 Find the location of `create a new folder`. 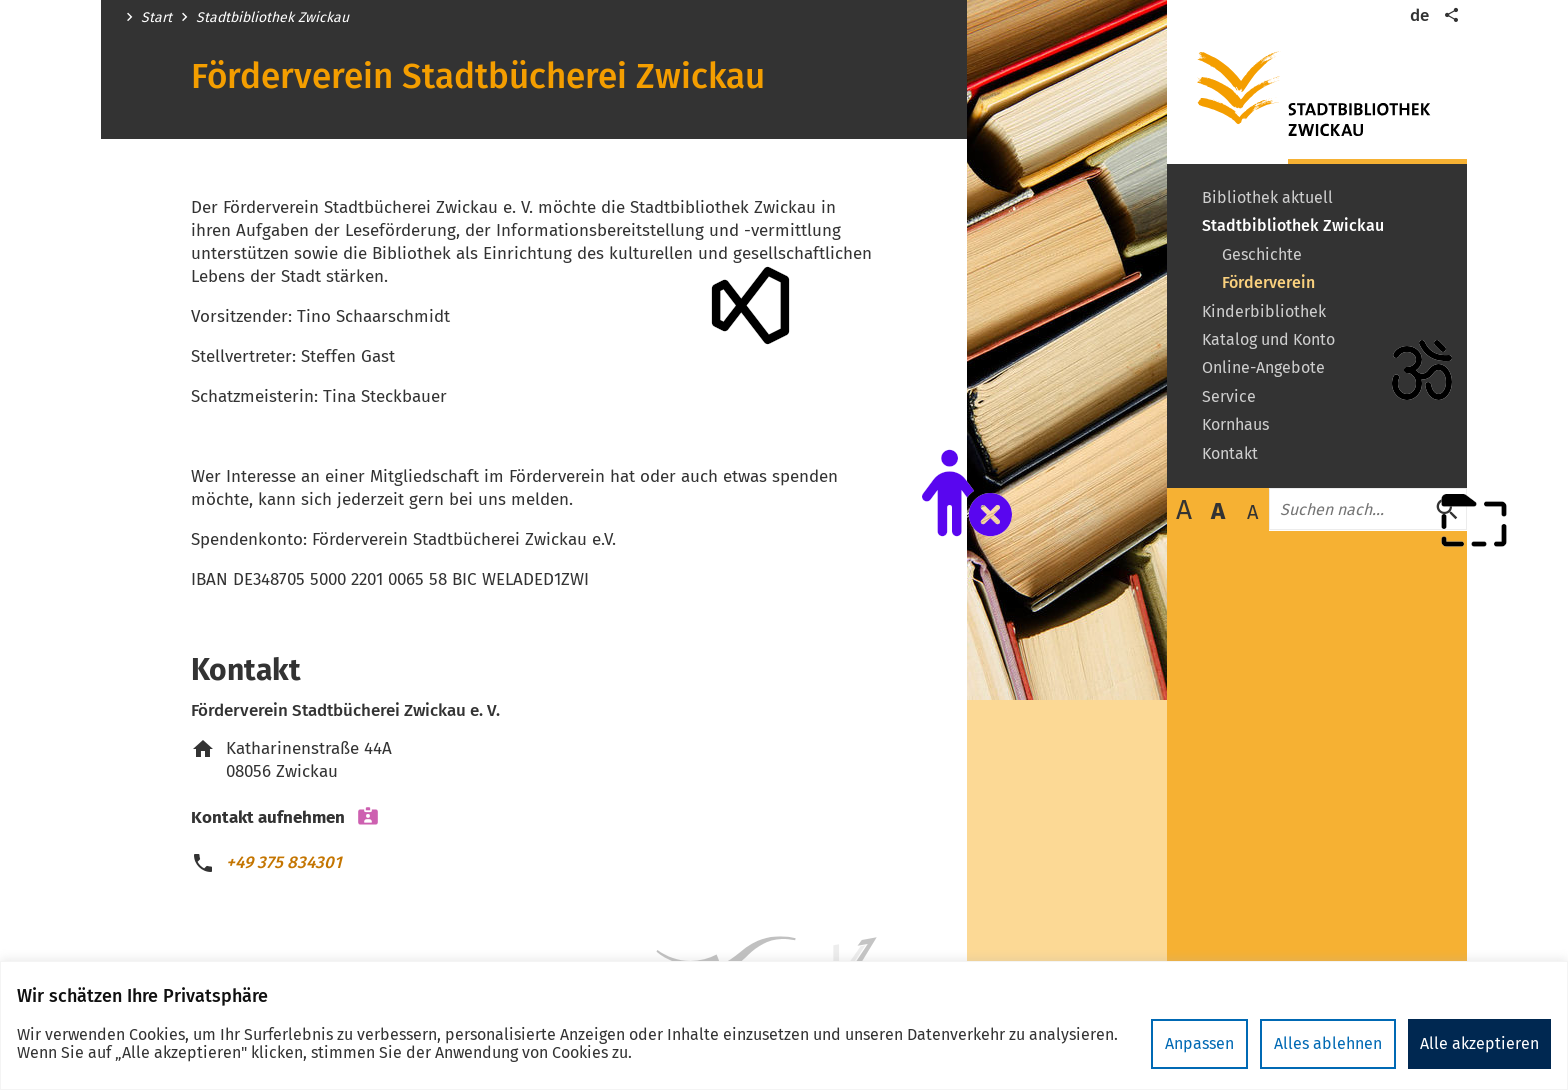

create a new folder is located at coordinates (1474, 519).